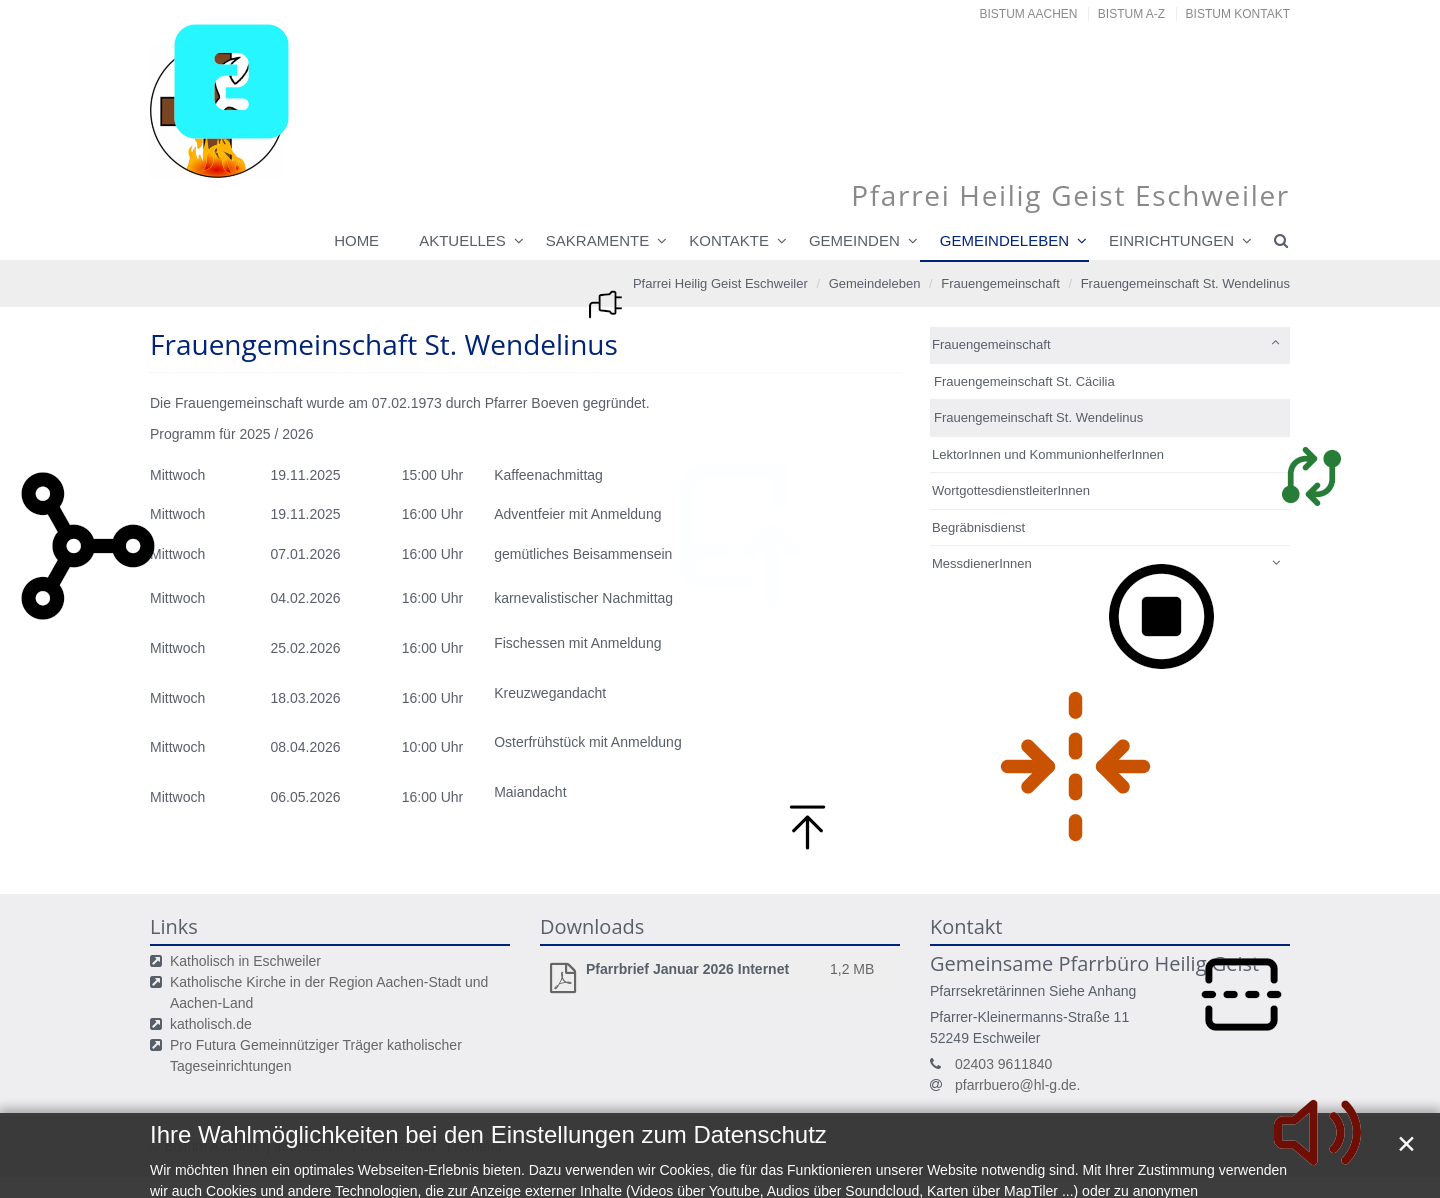  Describe the element at coordinates (807, 827) in the screenshot. I see `move item to top of list` at that location.